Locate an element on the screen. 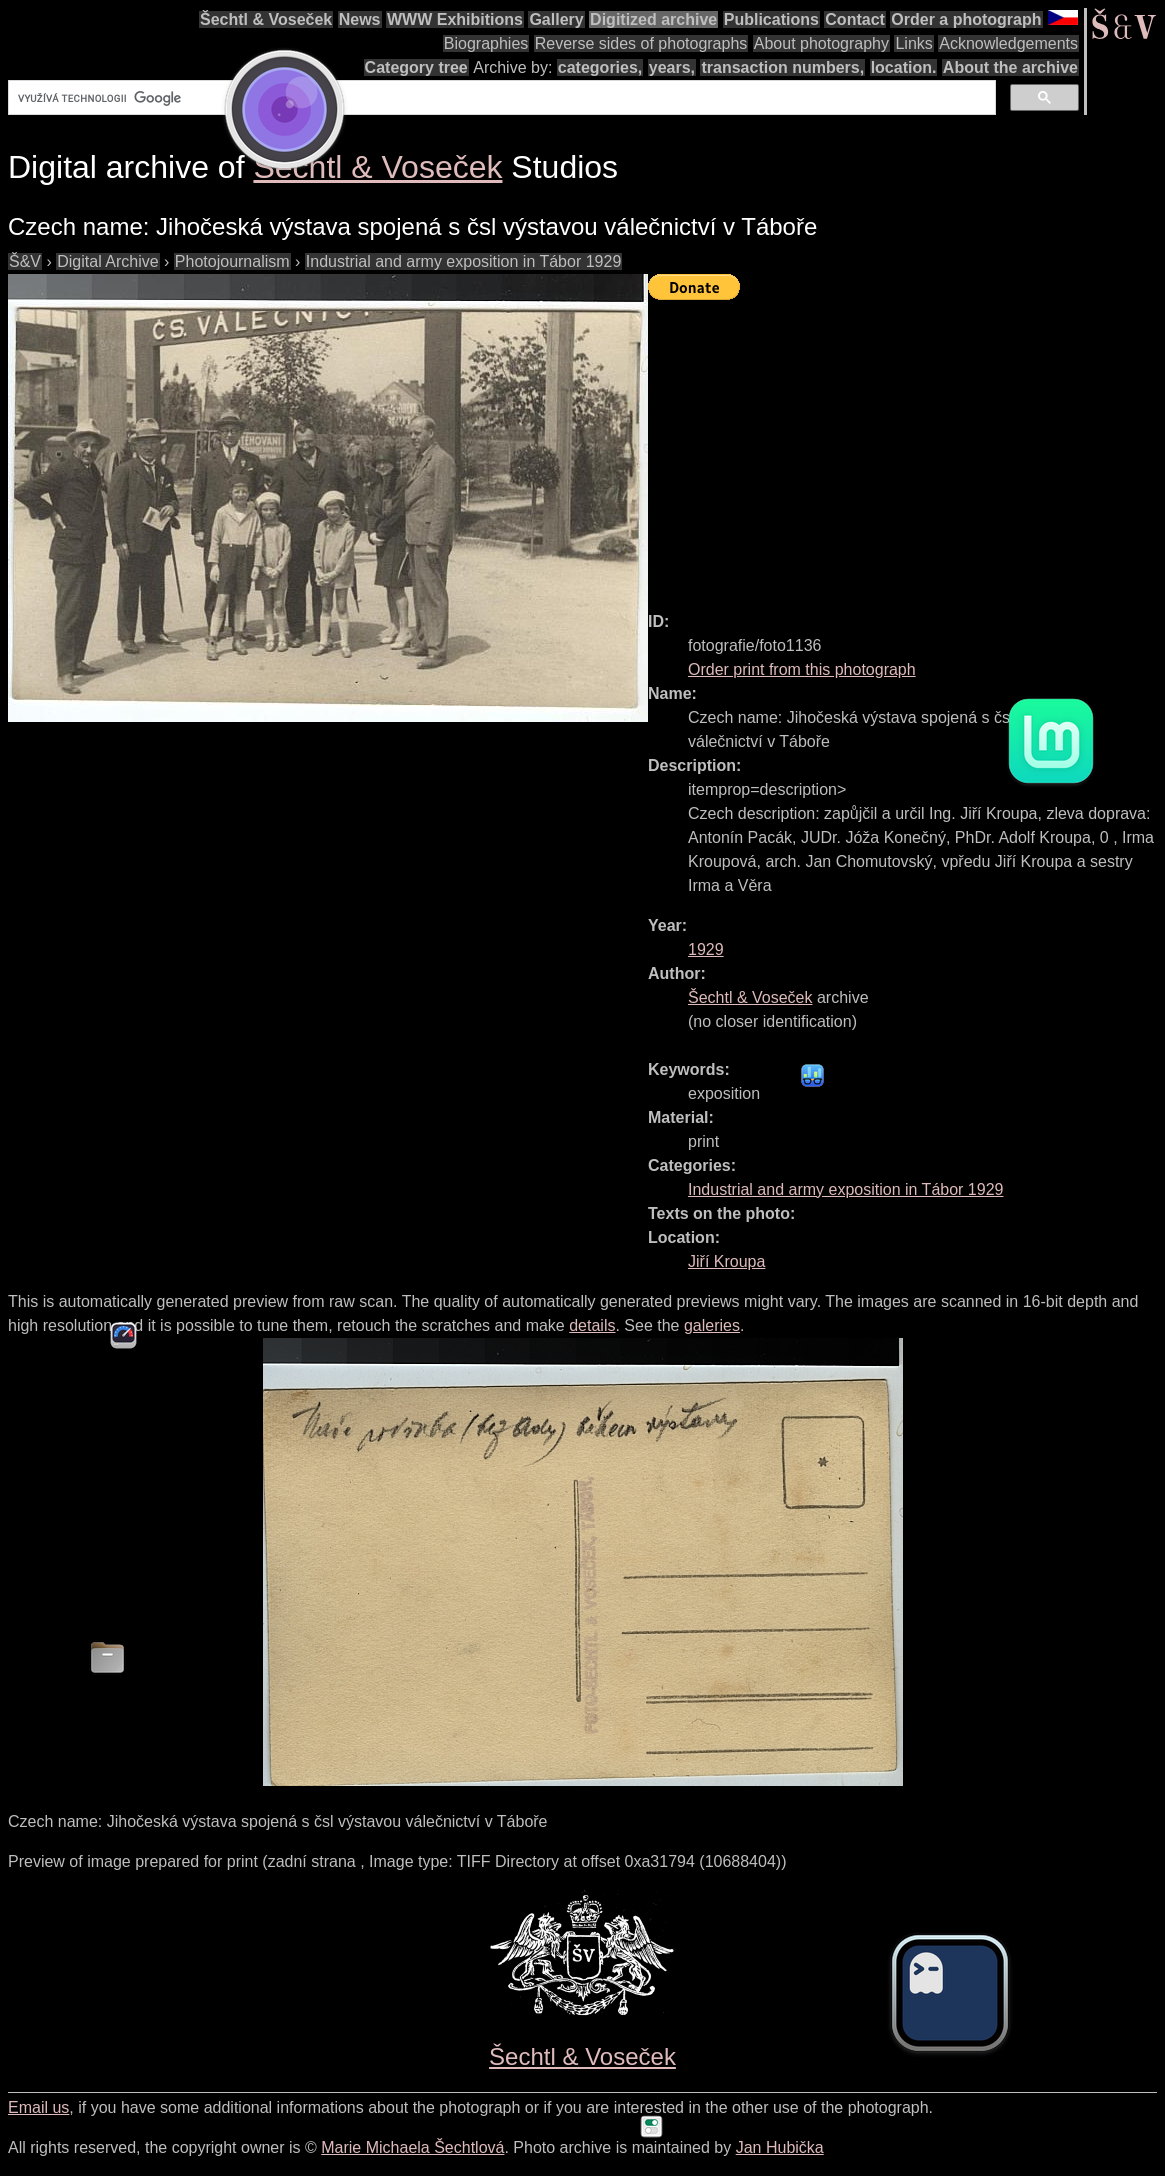  open the camera app is located at coordinates (284, 109).